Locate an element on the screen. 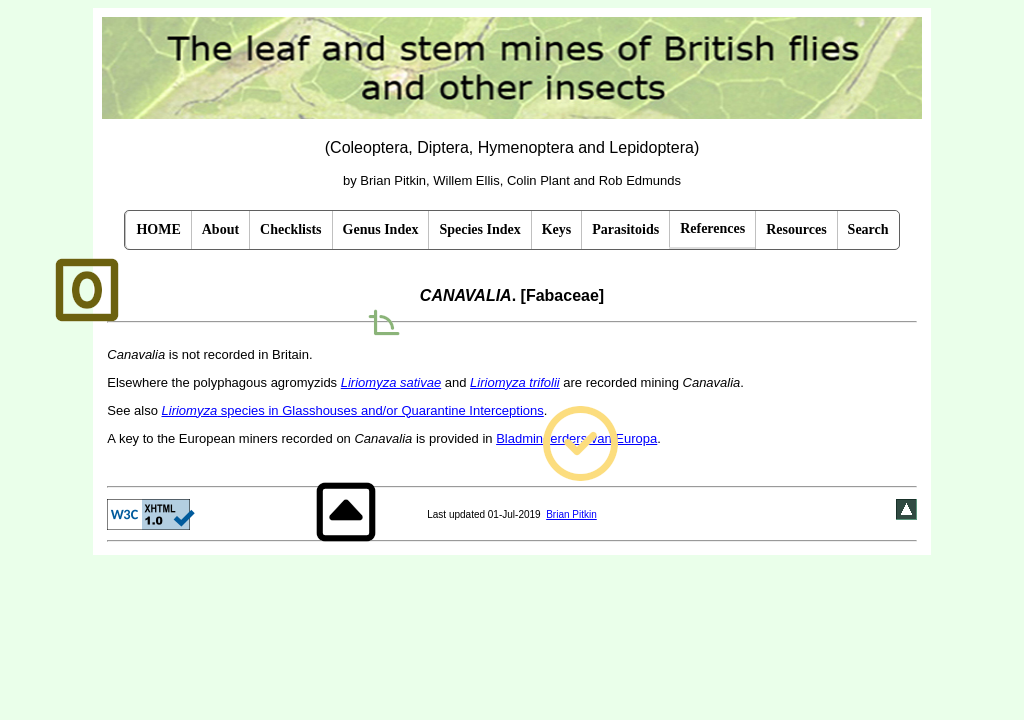 This screenshot has height=720, width=1024. indicates a closed or resolved issue is located at coordinates (580, 443).